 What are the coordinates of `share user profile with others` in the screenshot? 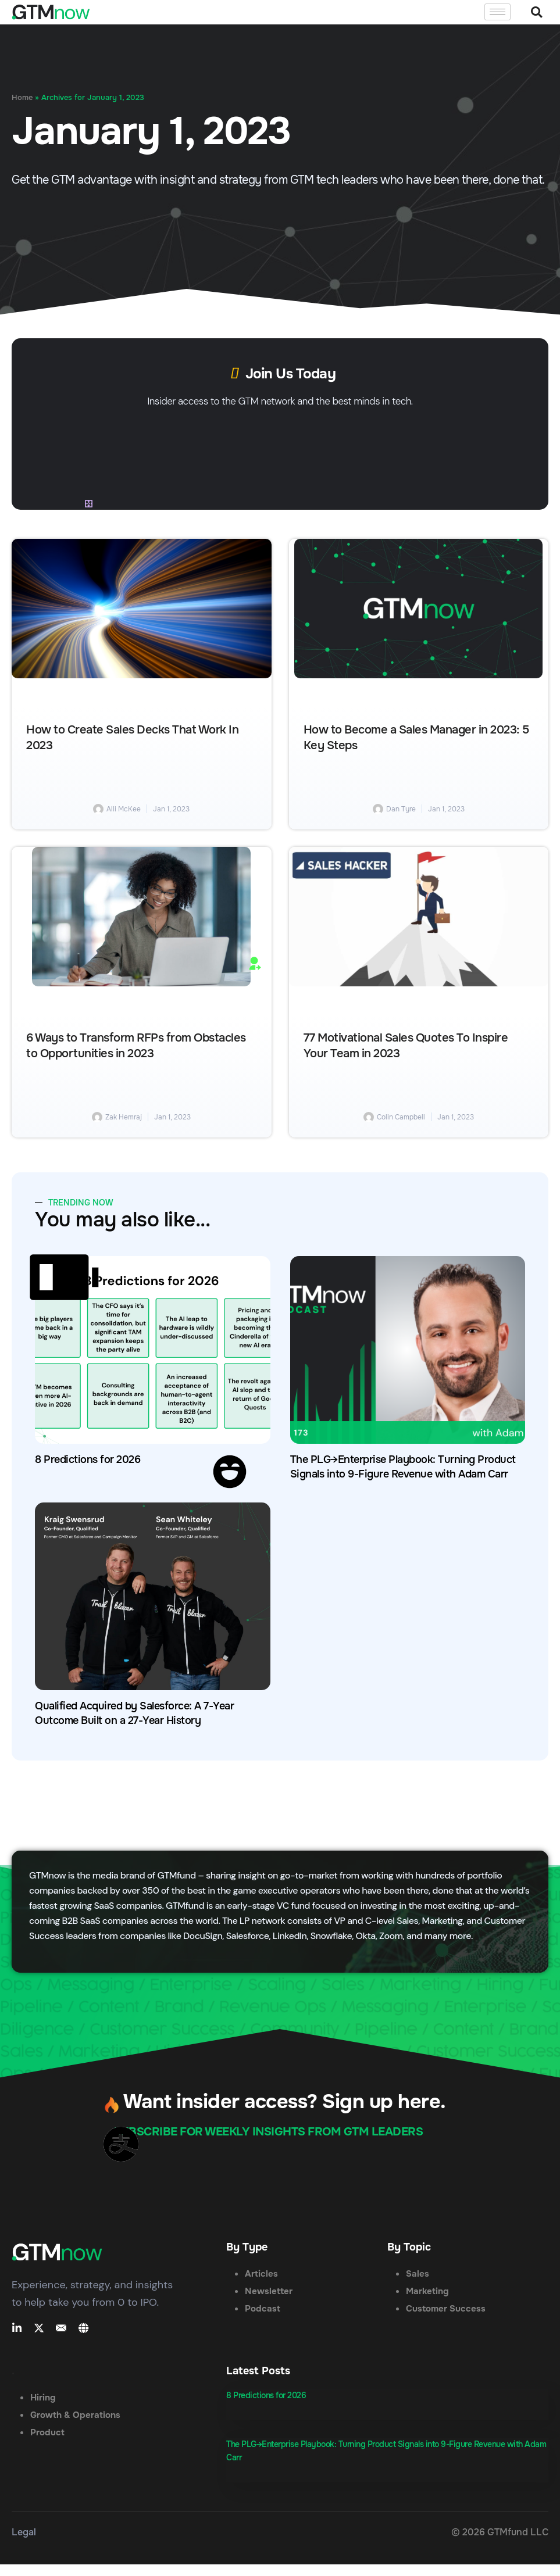 It's located at (254, 964).